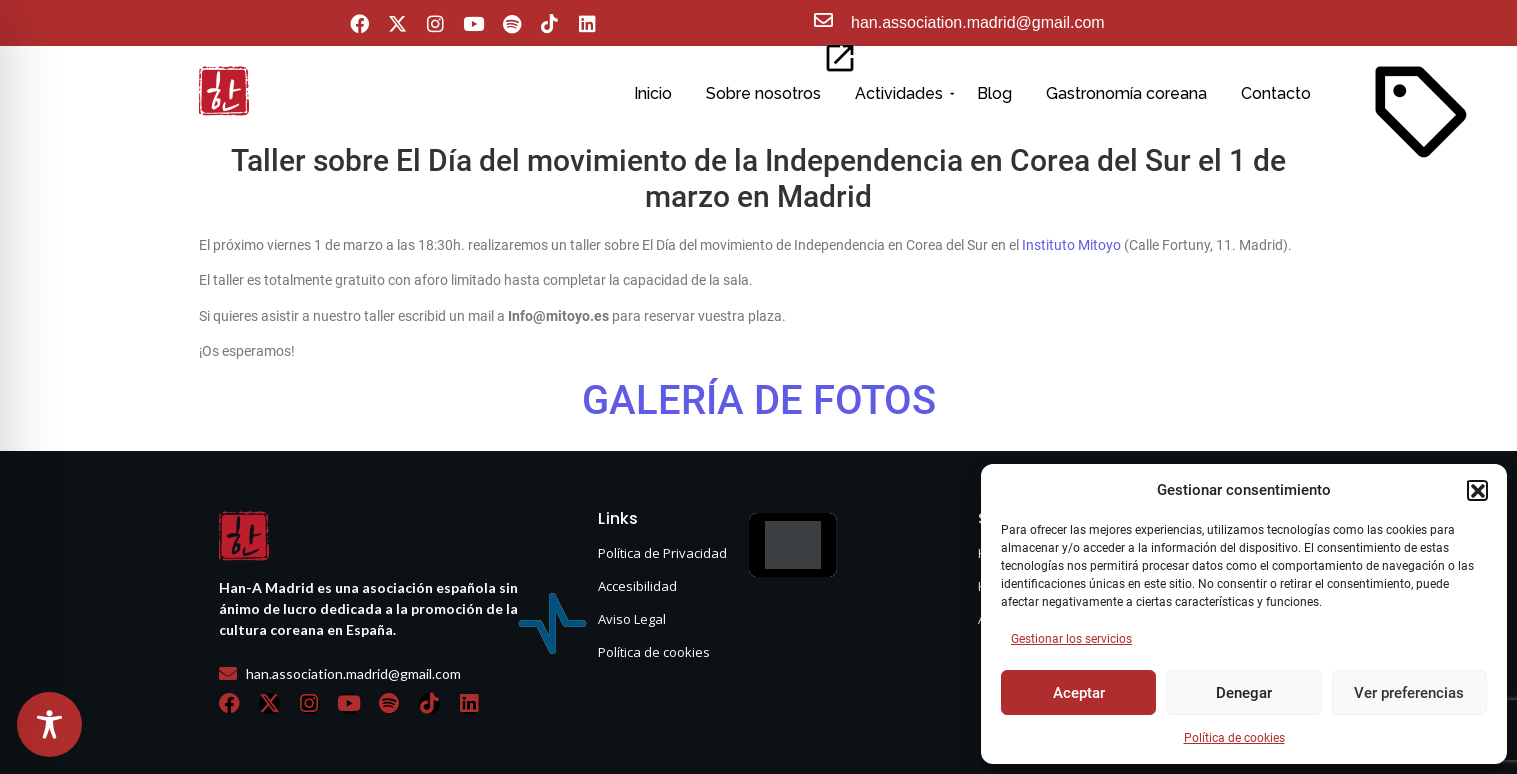  I want to click on open link in a new tab or window, so click(840, 58).